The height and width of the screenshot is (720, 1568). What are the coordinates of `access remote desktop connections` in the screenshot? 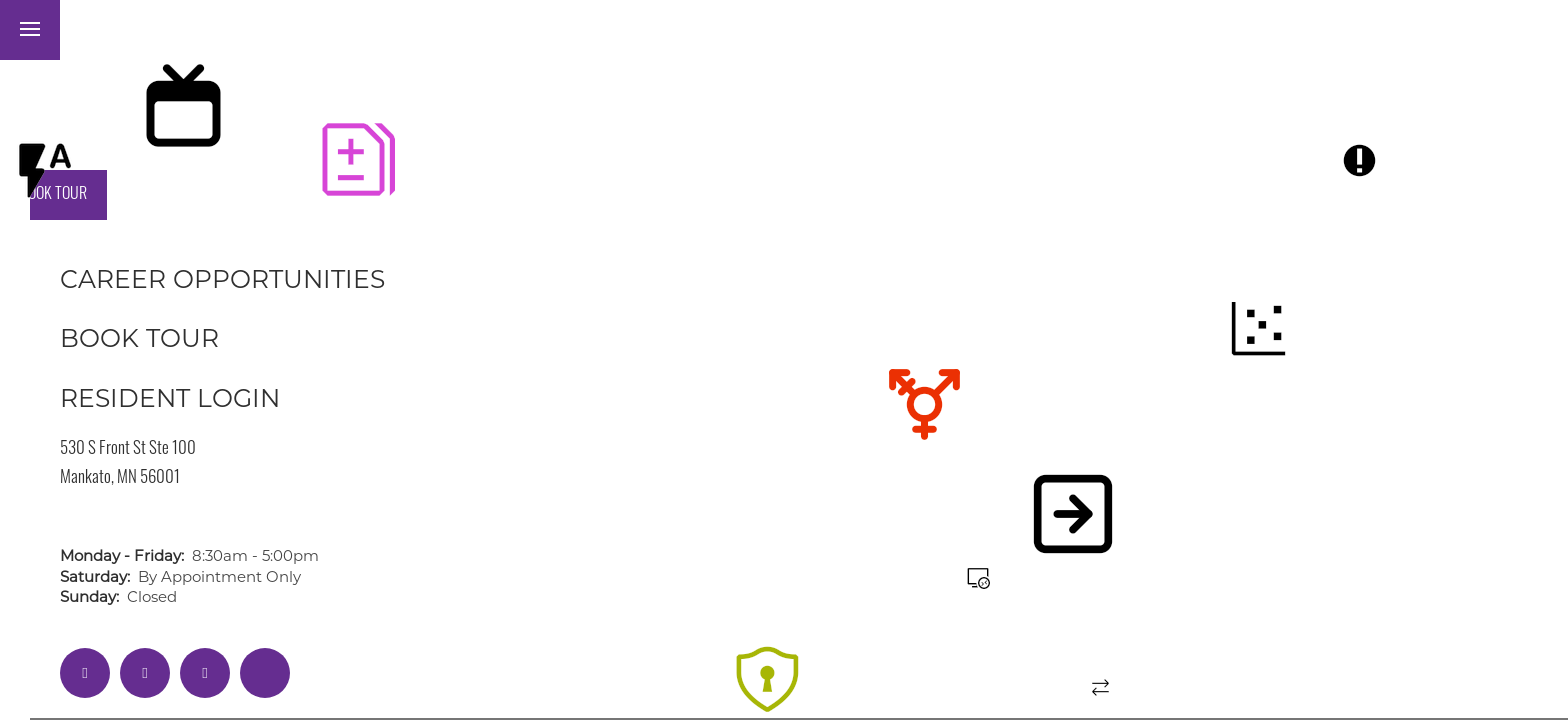 It's located at (978, 577).